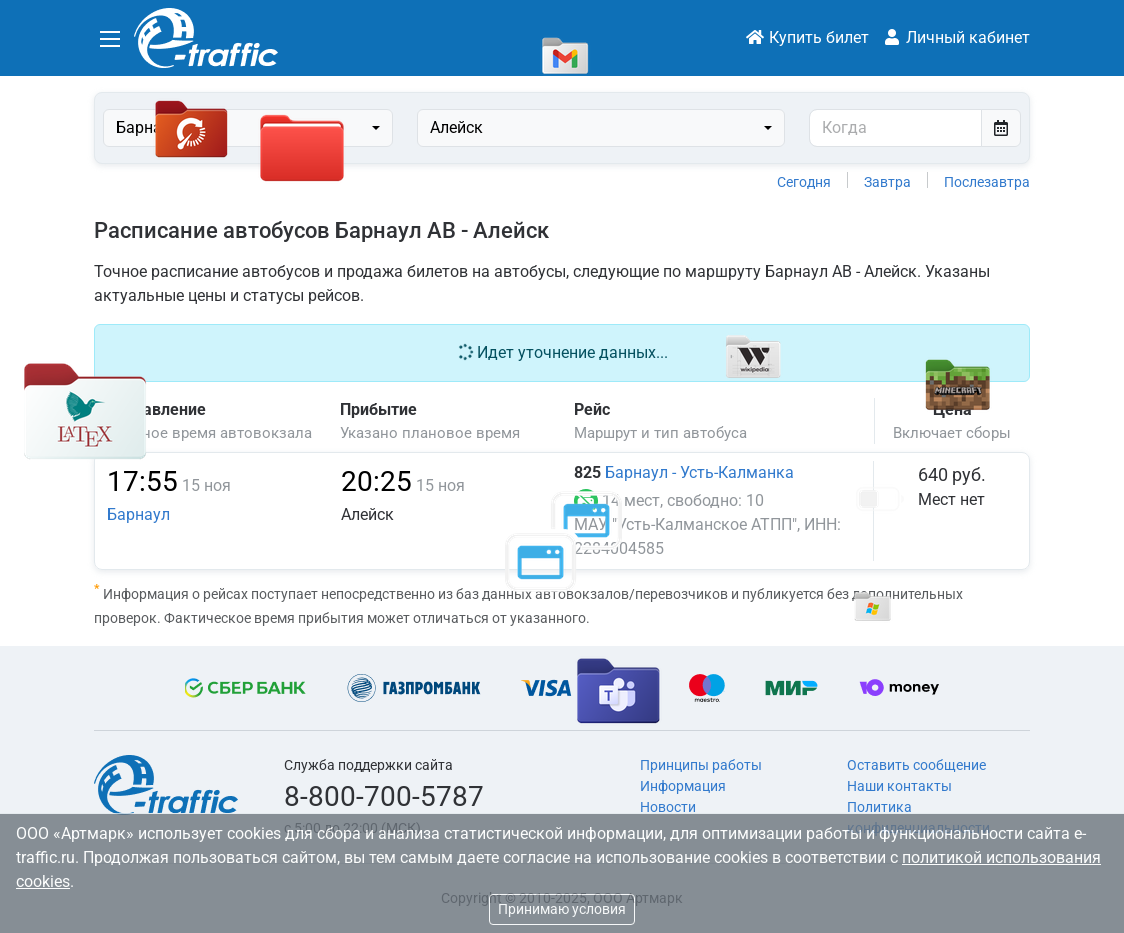 This screenshot has height=933, width=1124. I want to click on open folder containing Gmail messages or exports, so click(565, 57).